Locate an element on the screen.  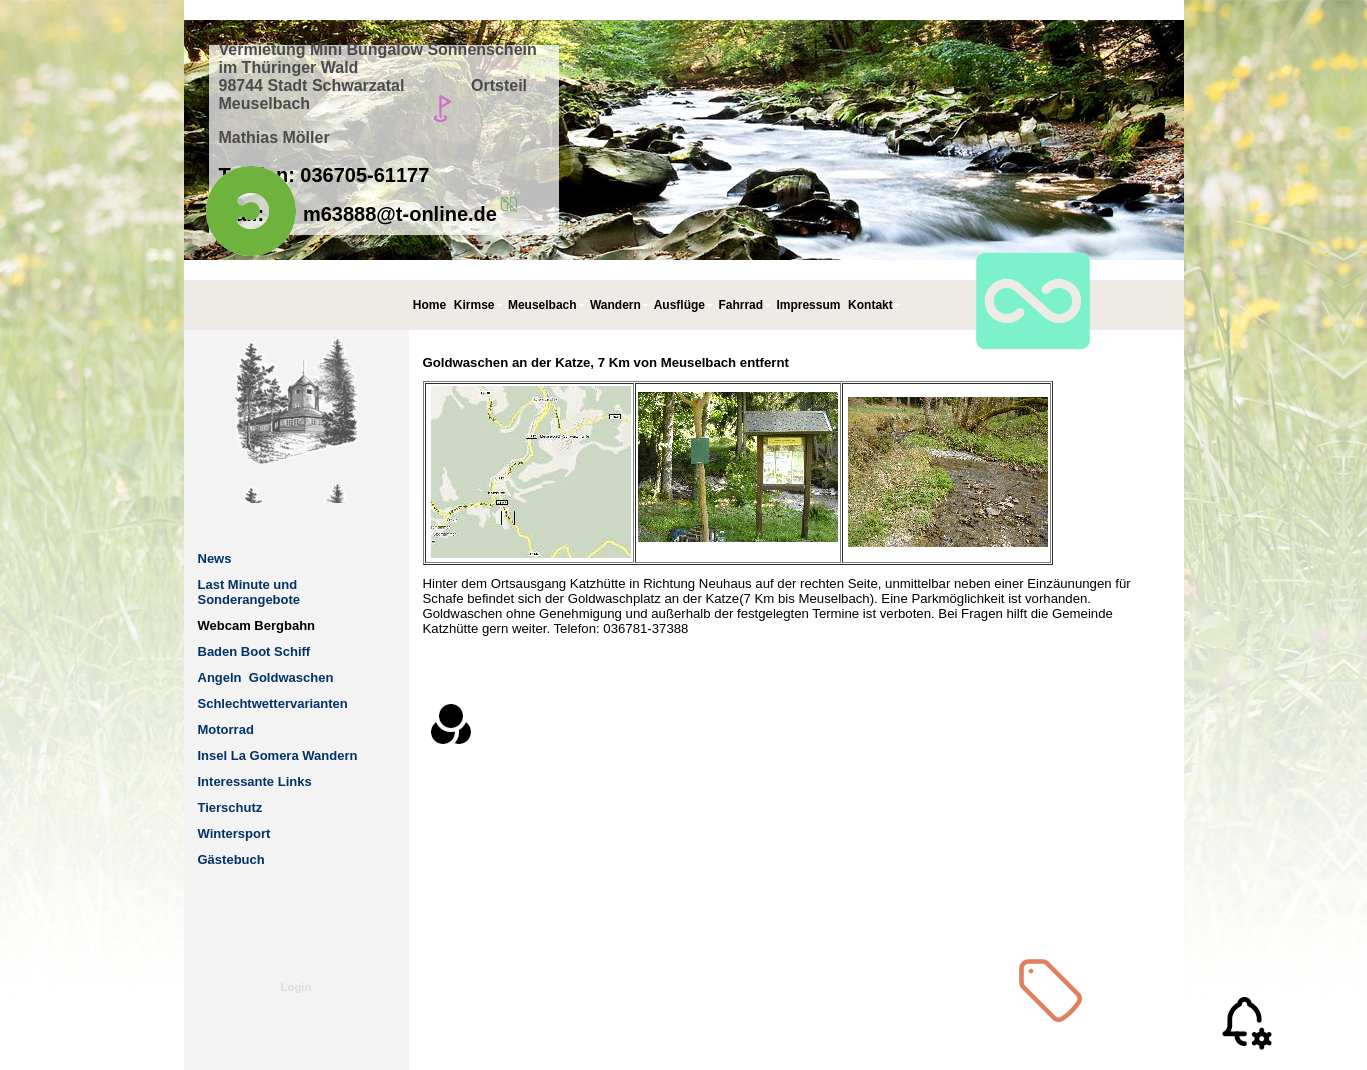
indicates copyleft or open-source licensing is located at coordinates (251, 211).